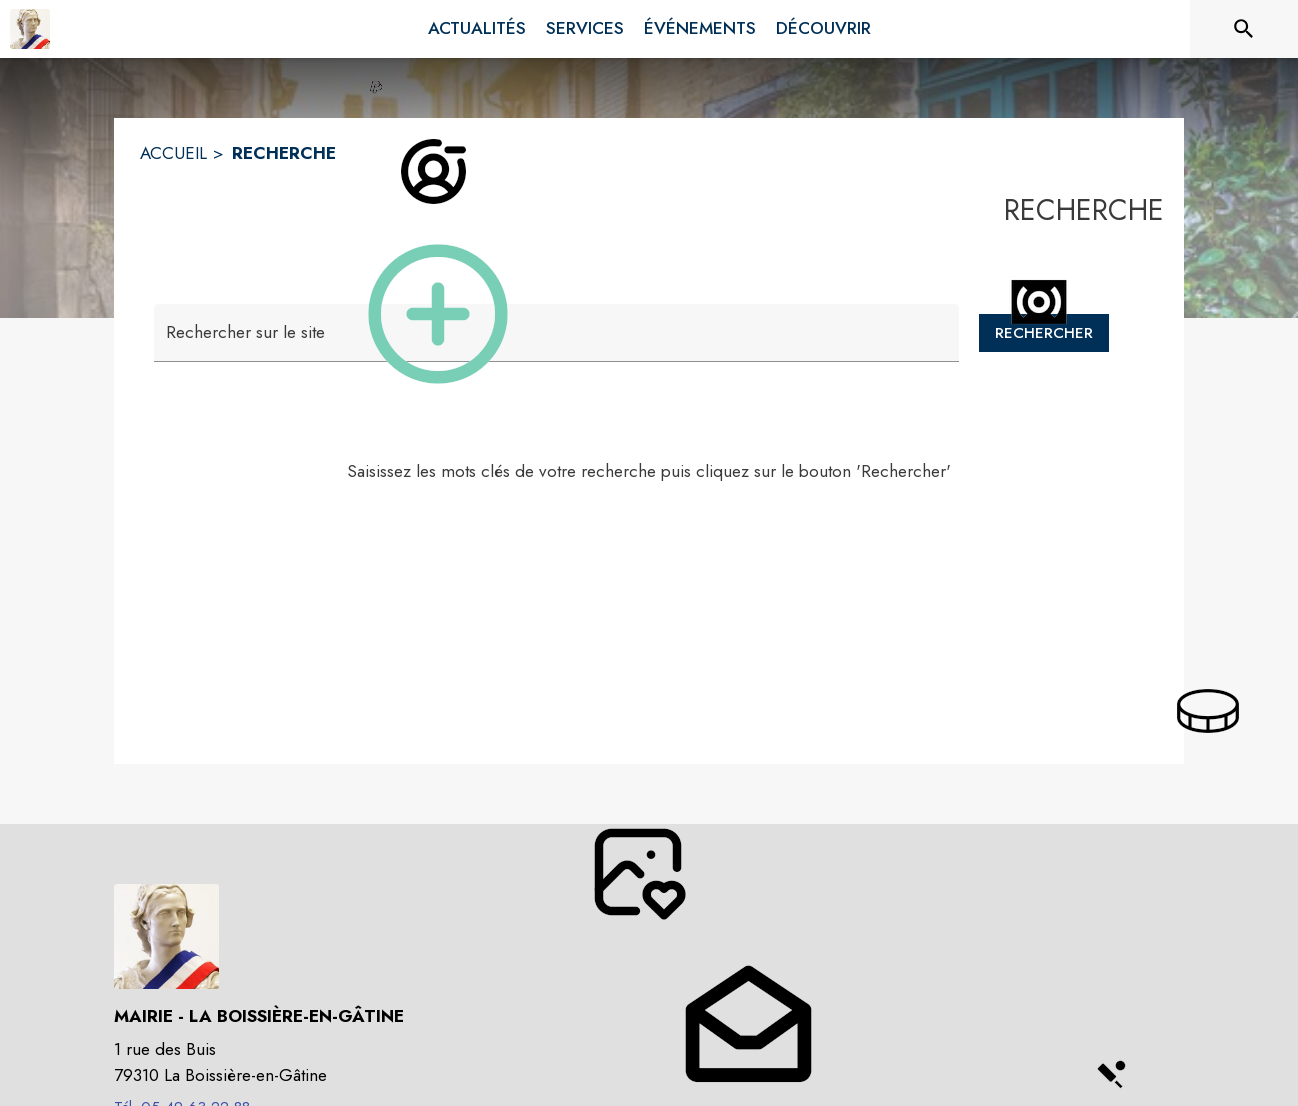  What do you see at coordinates (433, 171) in the screenshot?
I see `remove a user from your contacts` at bounding box center [433, 171].